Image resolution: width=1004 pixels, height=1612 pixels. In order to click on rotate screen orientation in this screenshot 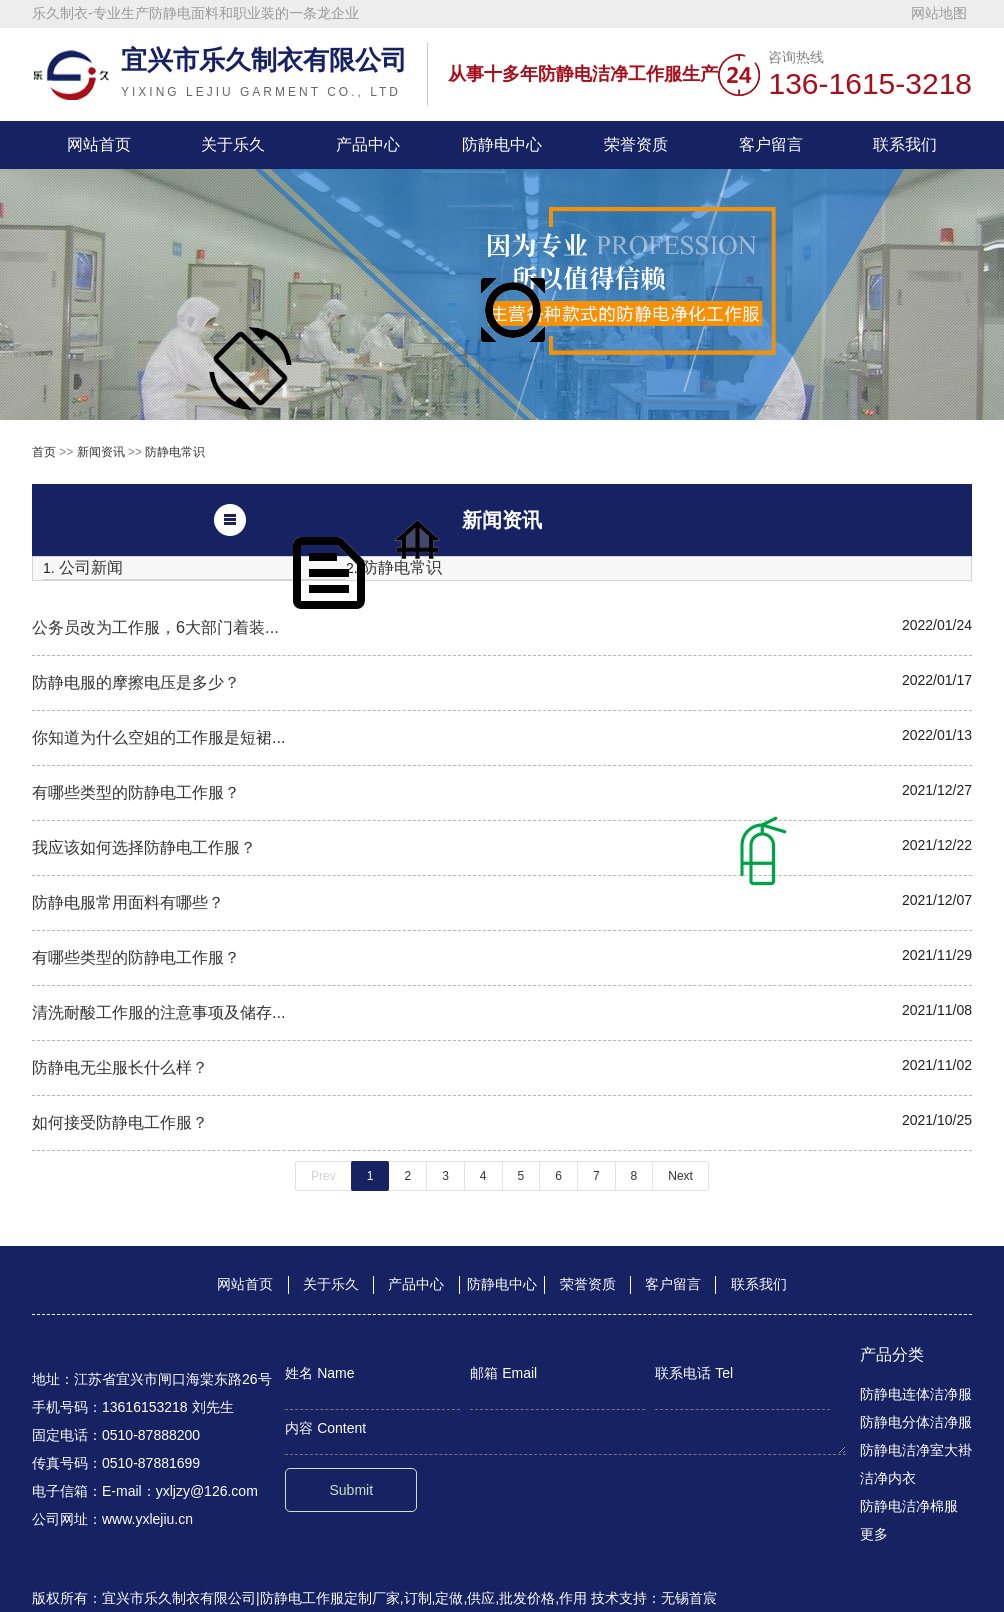, I will do `click(250, 368)`.